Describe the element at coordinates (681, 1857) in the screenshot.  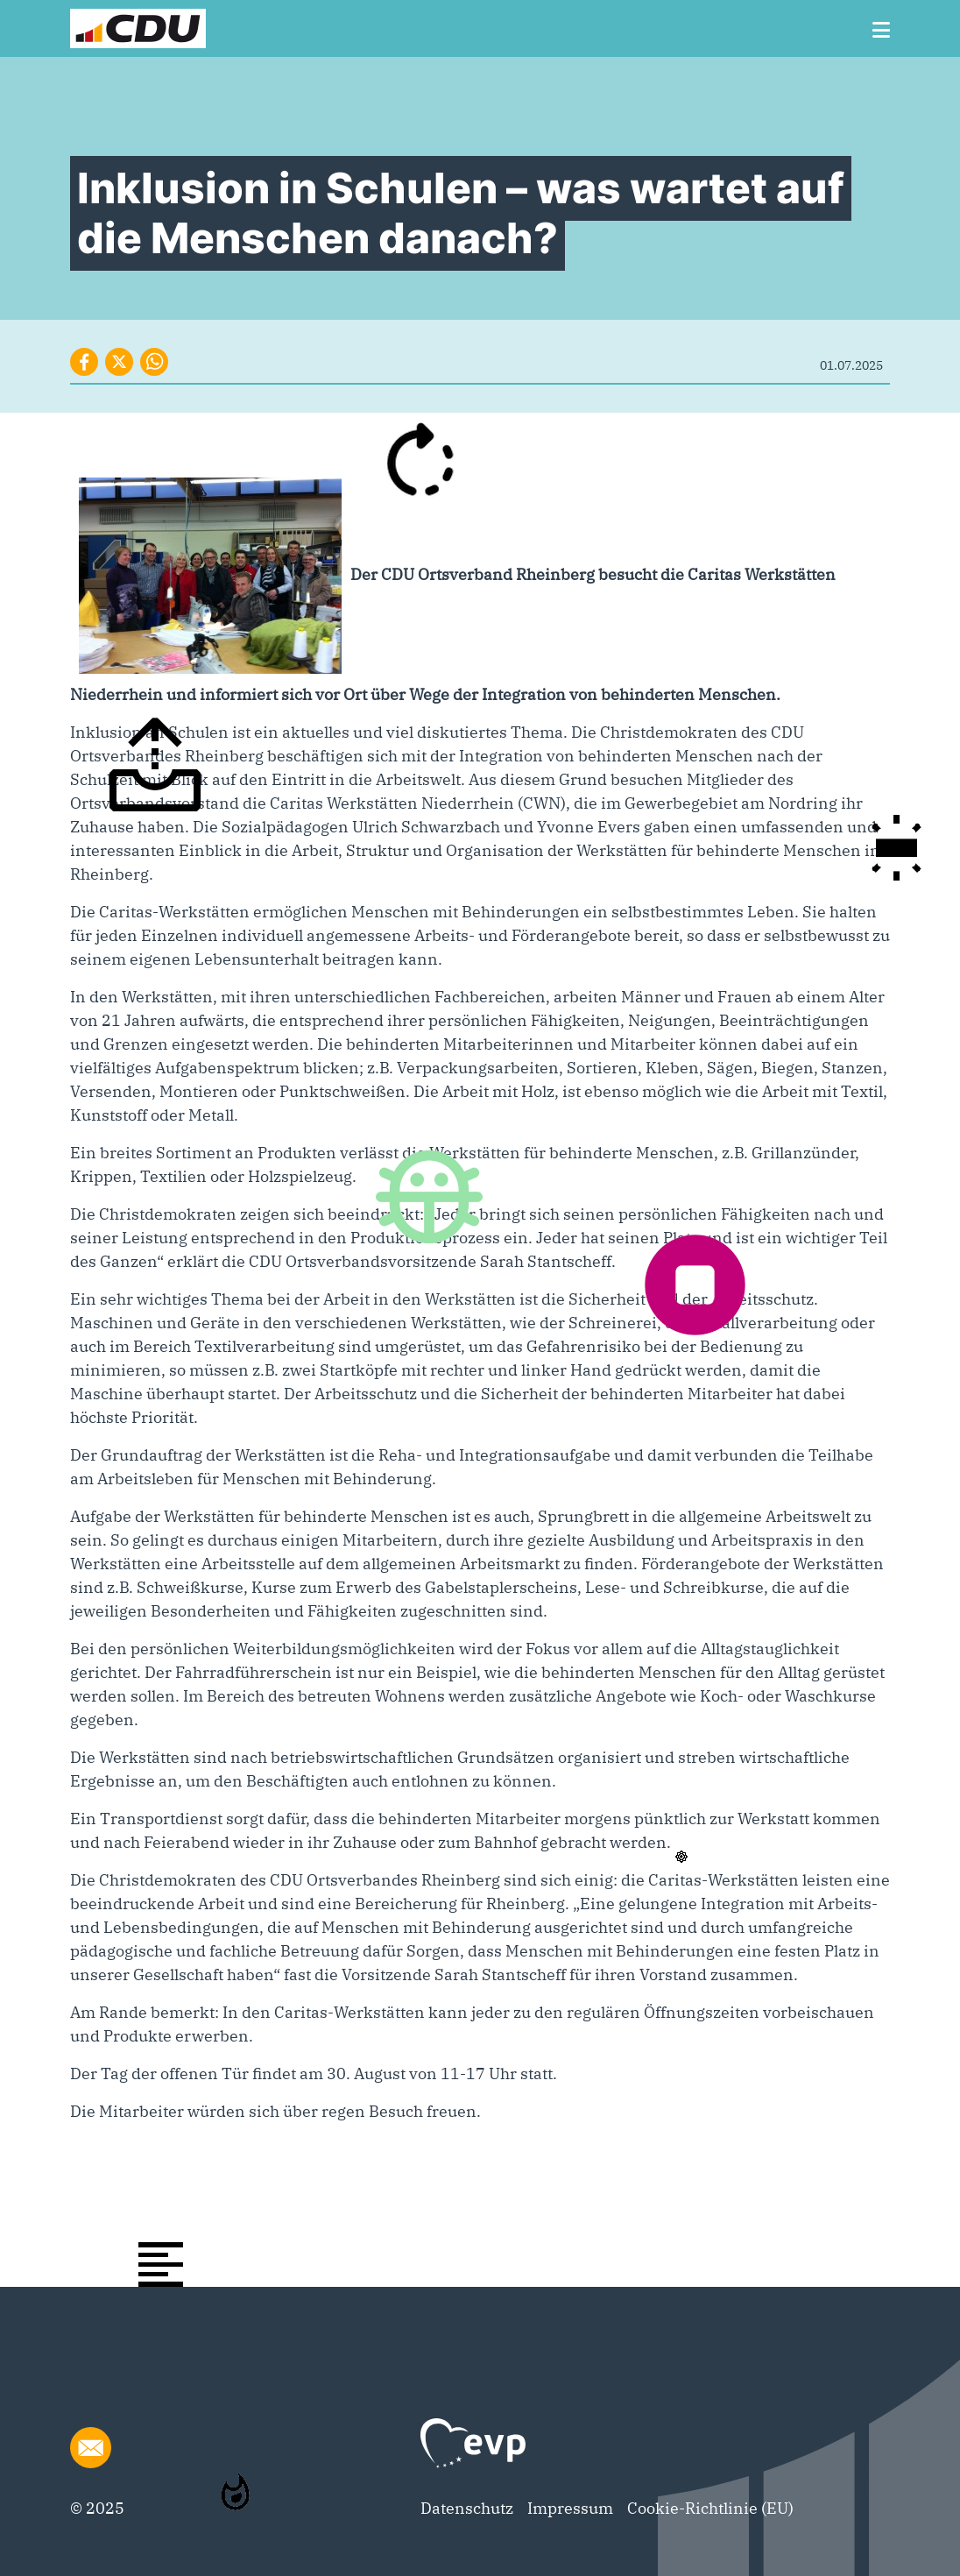
I see `increase screen brightness` at that location.